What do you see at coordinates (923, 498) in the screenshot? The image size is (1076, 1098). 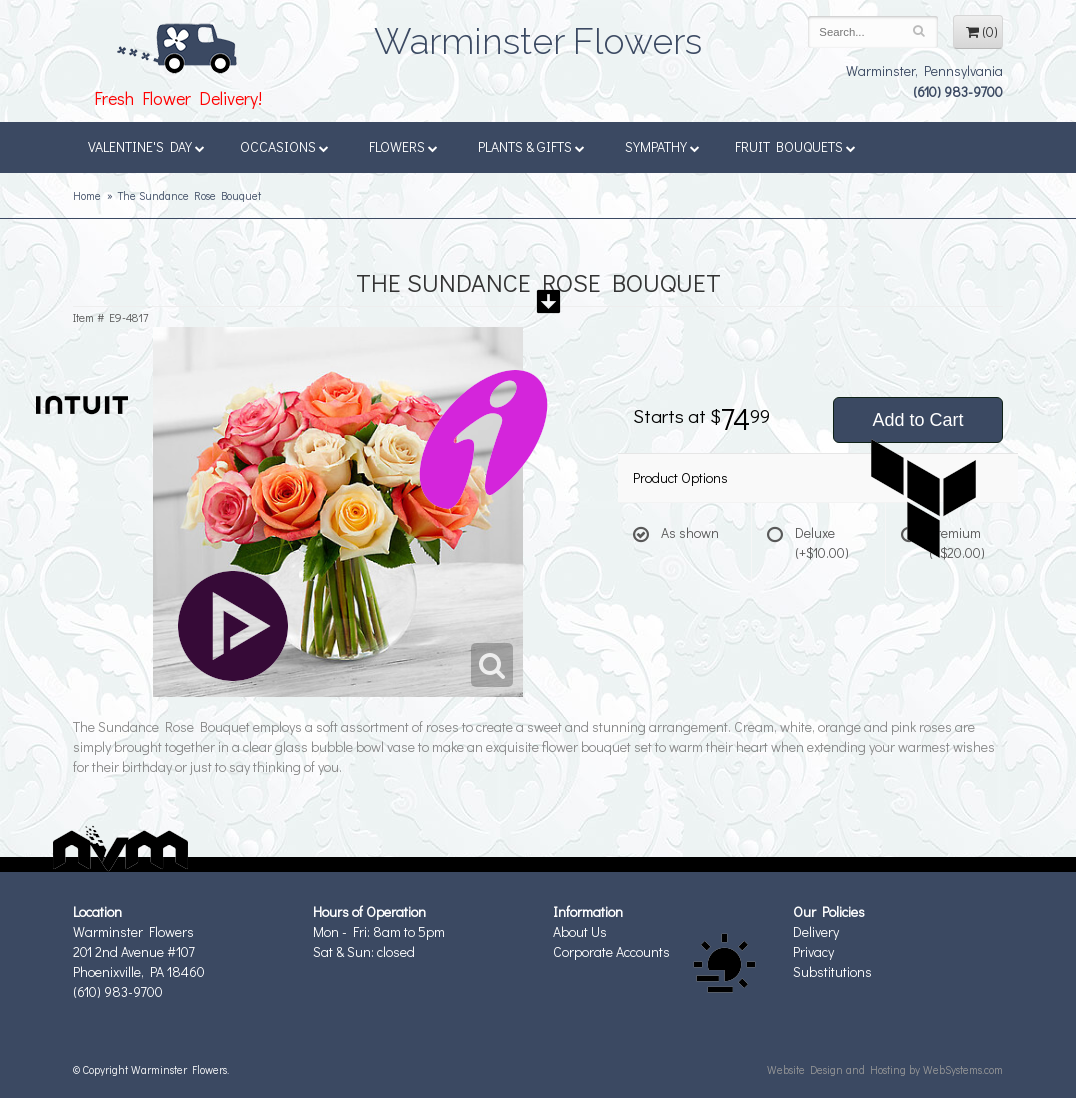 I see `HashiCorp Terraform branding or logo` at bounding box center [923, 498].